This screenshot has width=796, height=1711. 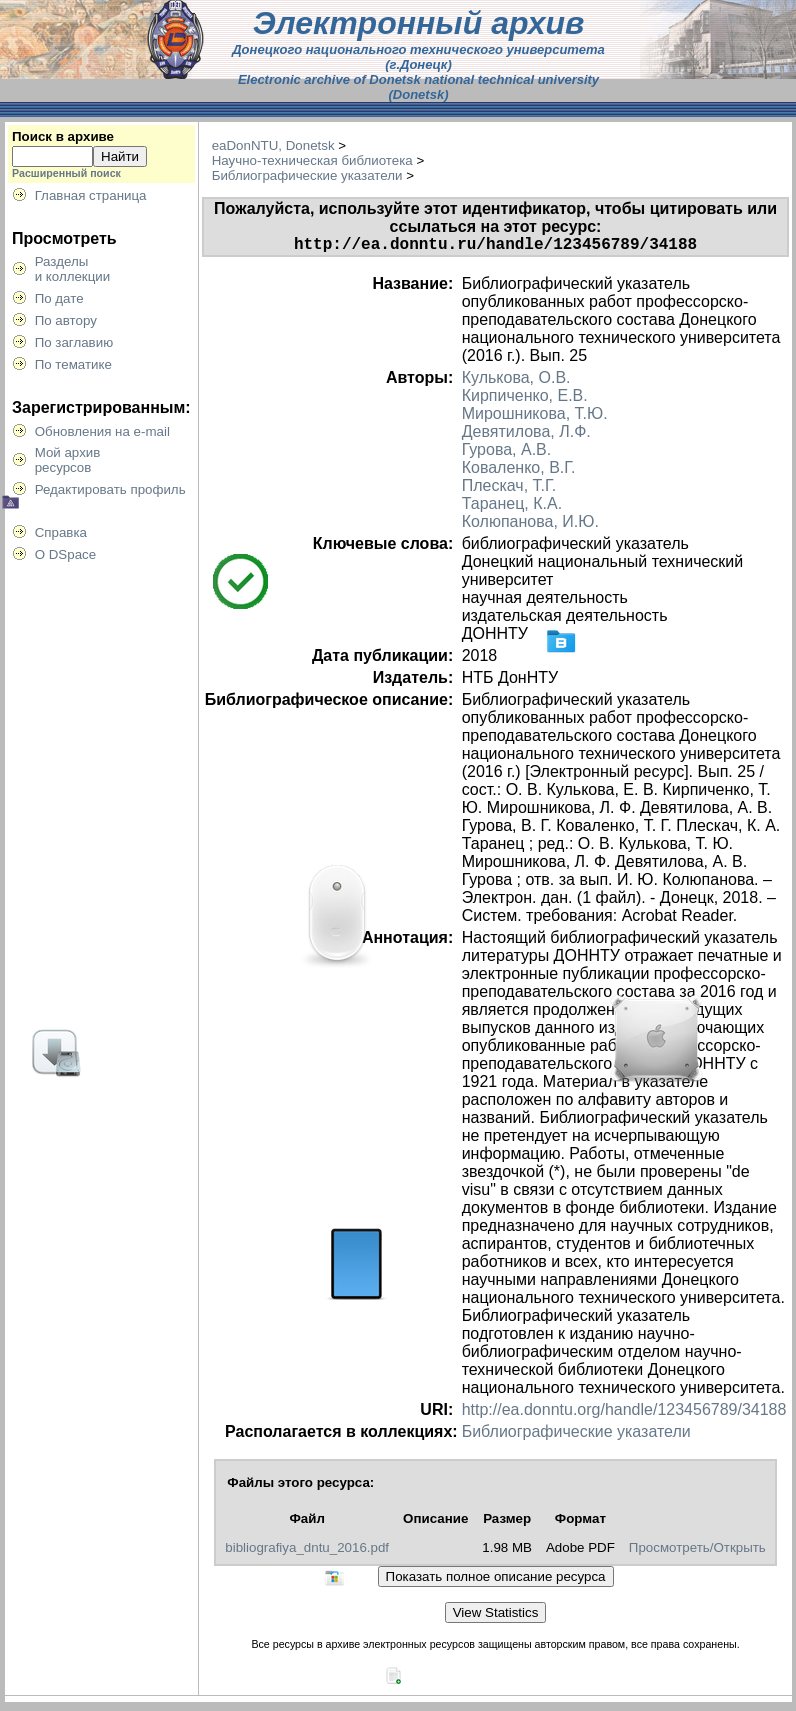 I want to click on open microsoft store downloads folder, so click(x=334, y=1578).